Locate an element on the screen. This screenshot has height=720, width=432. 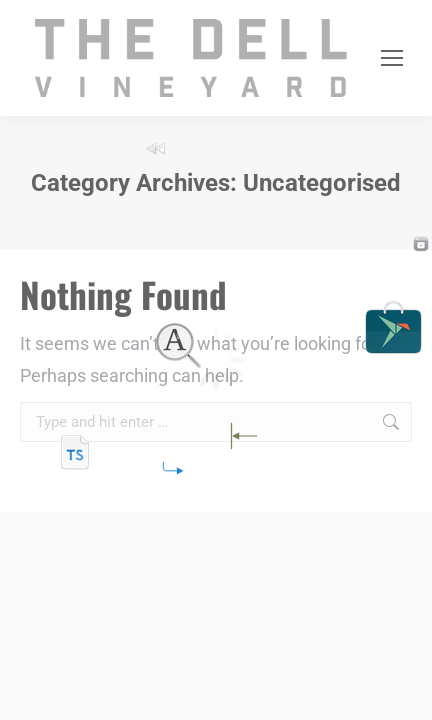
forward this email to another recipient is located at coordinates (173, 466).